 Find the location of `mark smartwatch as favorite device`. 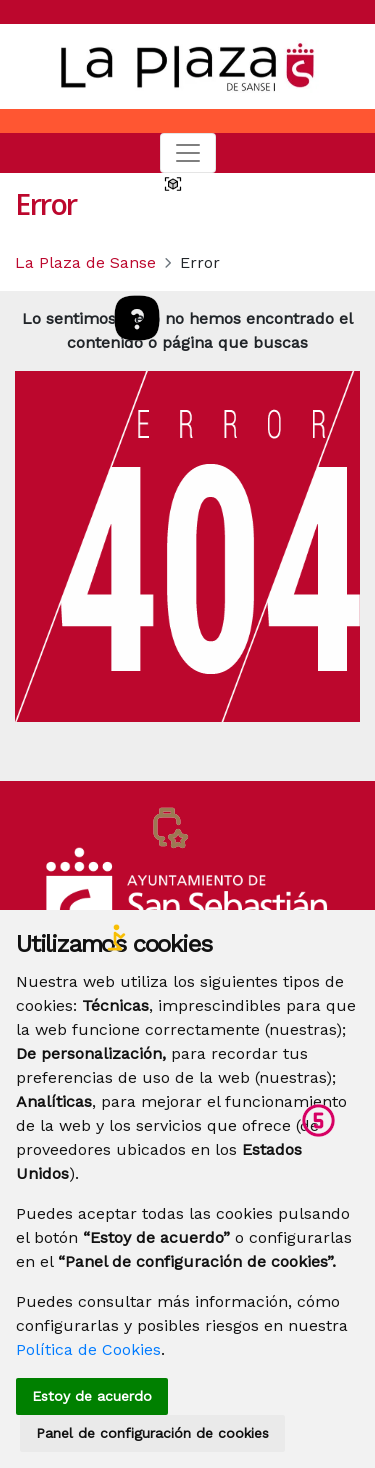

mark smartwatch as favorite device is located at coordinates (167, 827).